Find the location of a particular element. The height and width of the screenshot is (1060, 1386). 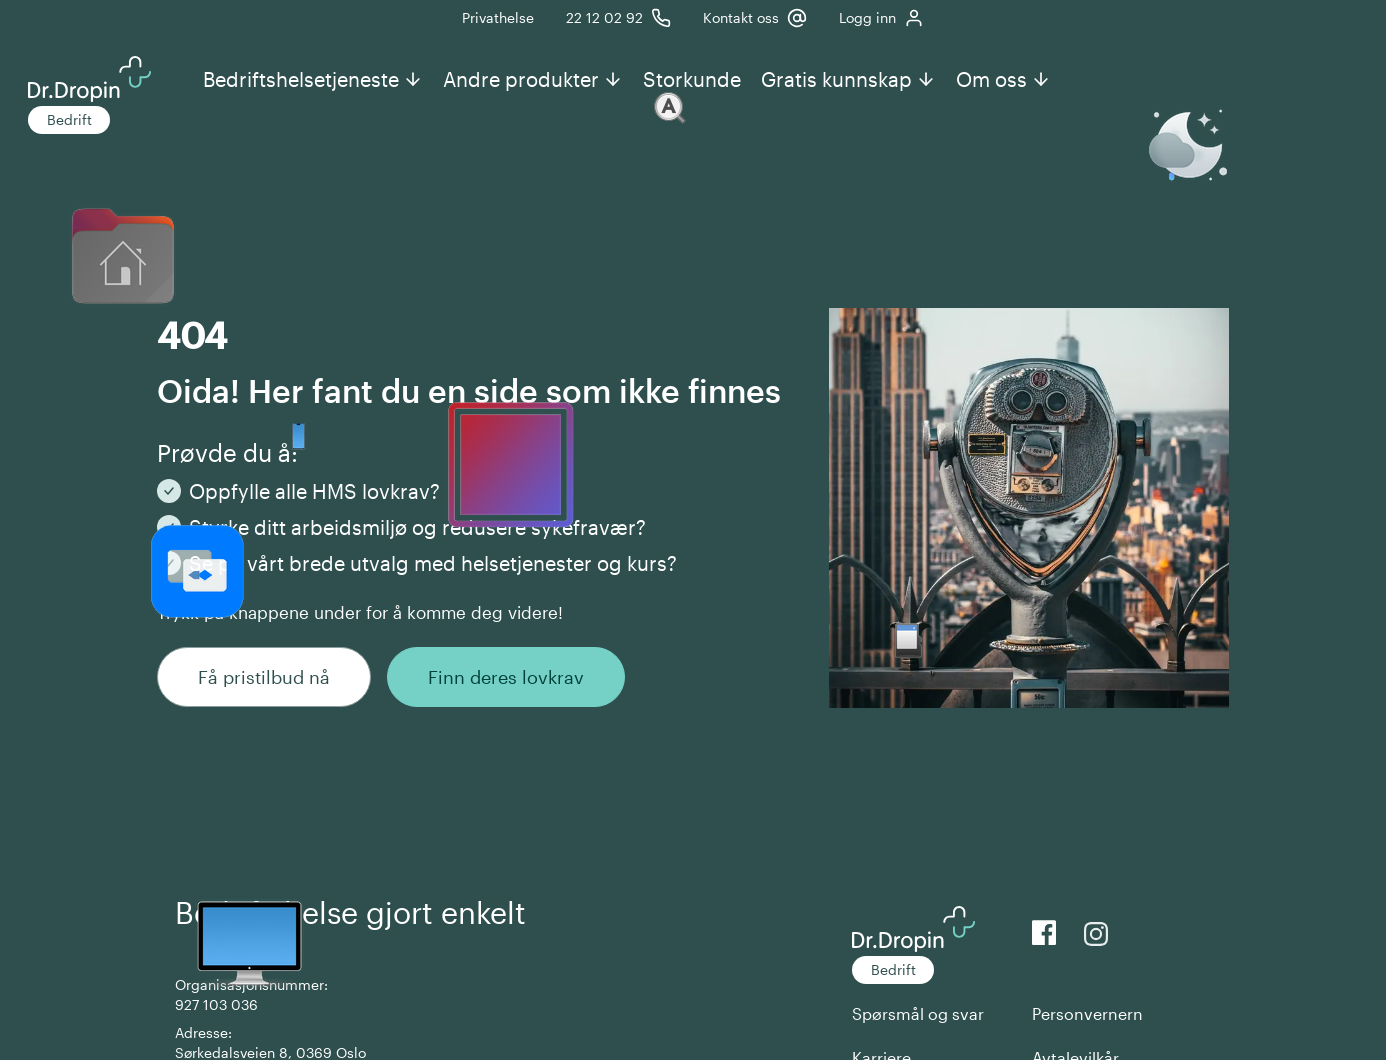

search for files or documents is located at coordinates (670, 108).